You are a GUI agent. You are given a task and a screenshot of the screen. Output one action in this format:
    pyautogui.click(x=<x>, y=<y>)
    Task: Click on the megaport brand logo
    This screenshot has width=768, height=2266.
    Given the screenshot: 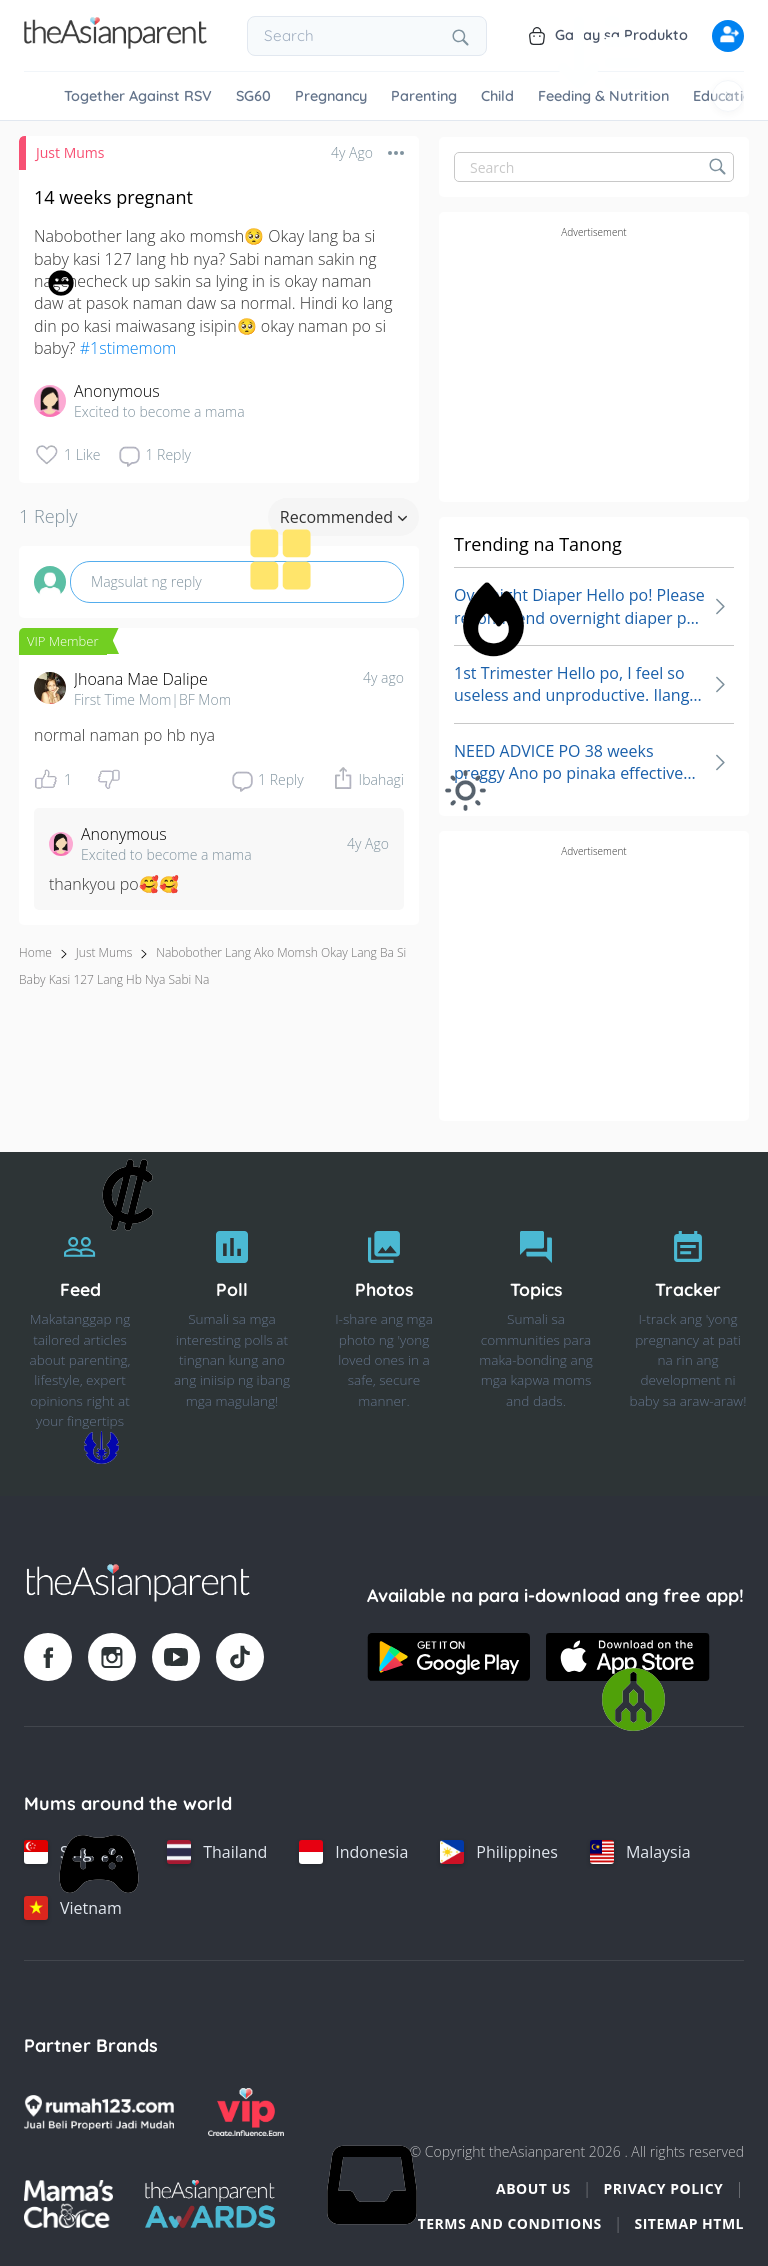 What is the action you would take?
    pyautogui.click(x=633, y=1699)
    